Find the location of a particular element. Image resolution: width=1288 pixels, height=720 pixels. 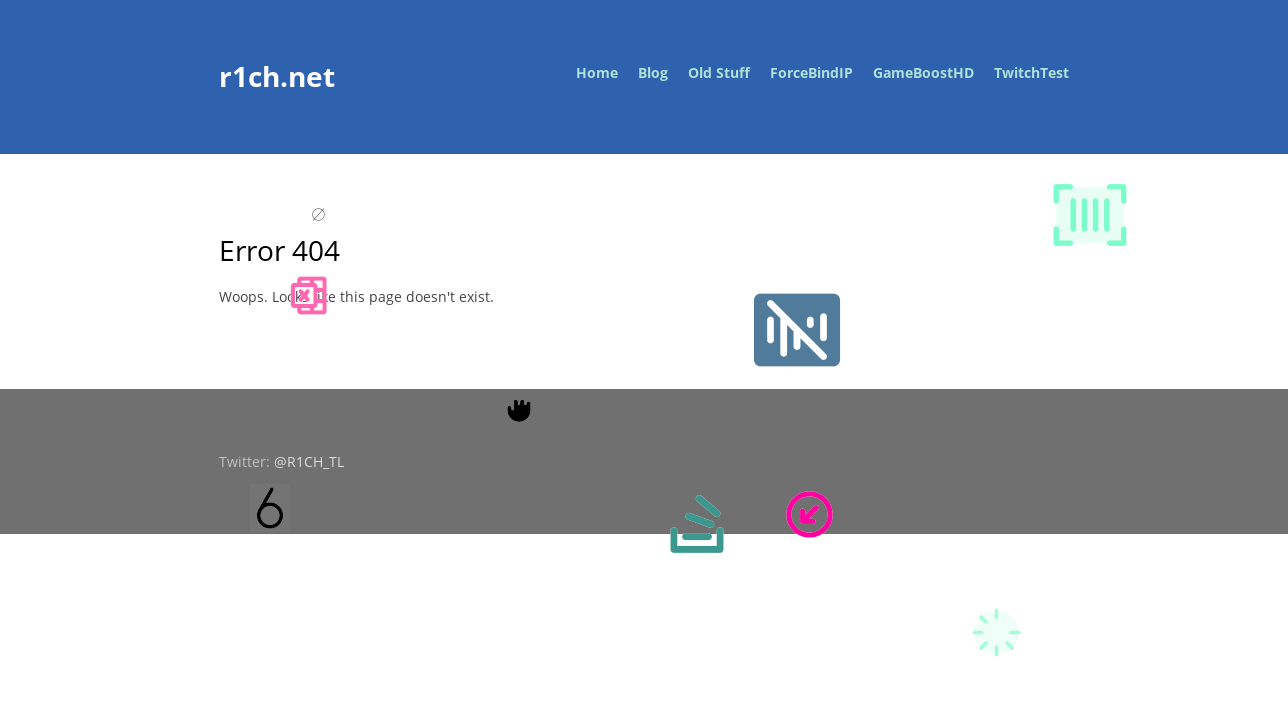

indicates step six in a multi-step process is located at coordinates (270, 508).